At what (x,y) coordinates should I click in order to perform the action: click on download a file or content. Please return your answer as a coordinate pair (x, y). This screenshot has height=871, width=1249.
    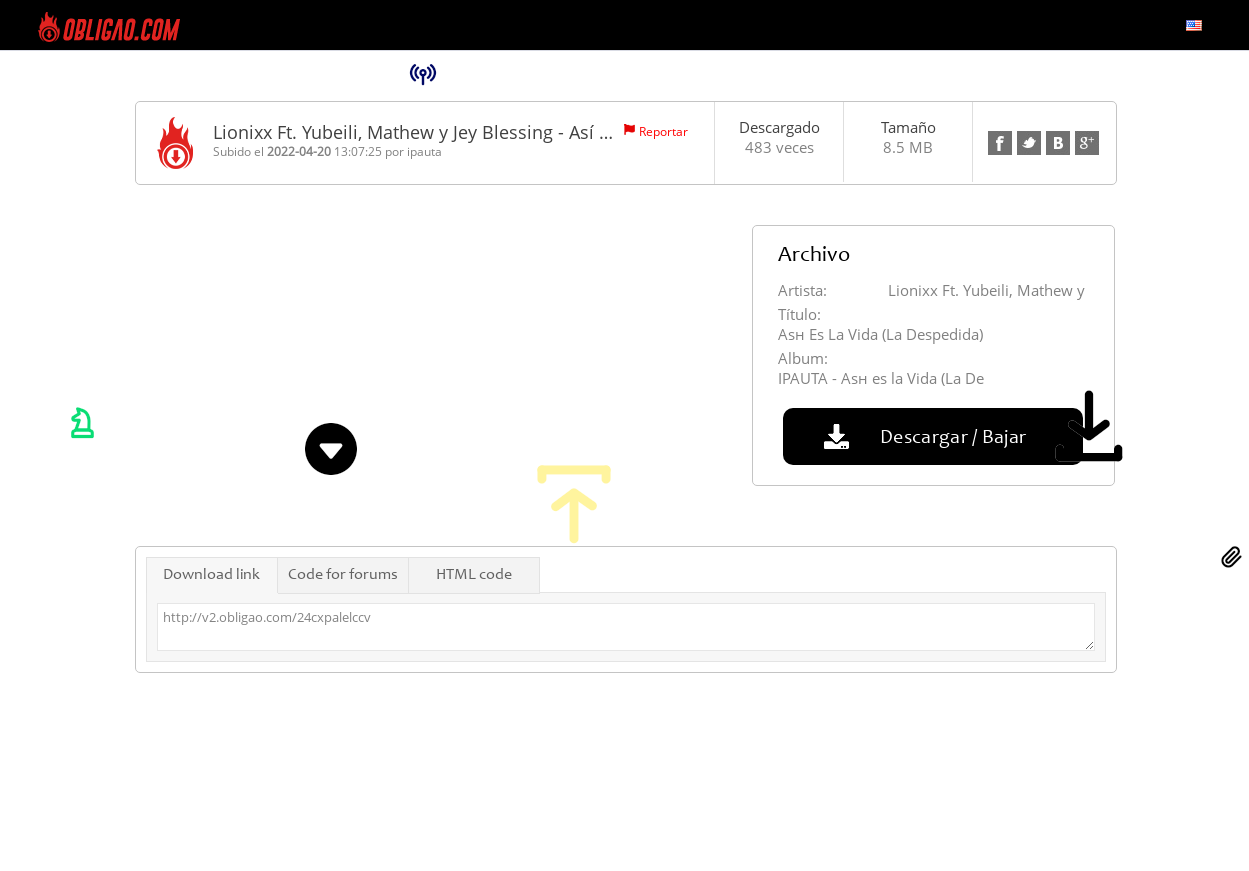
    Looking at the image, I should click on (1089, 428).